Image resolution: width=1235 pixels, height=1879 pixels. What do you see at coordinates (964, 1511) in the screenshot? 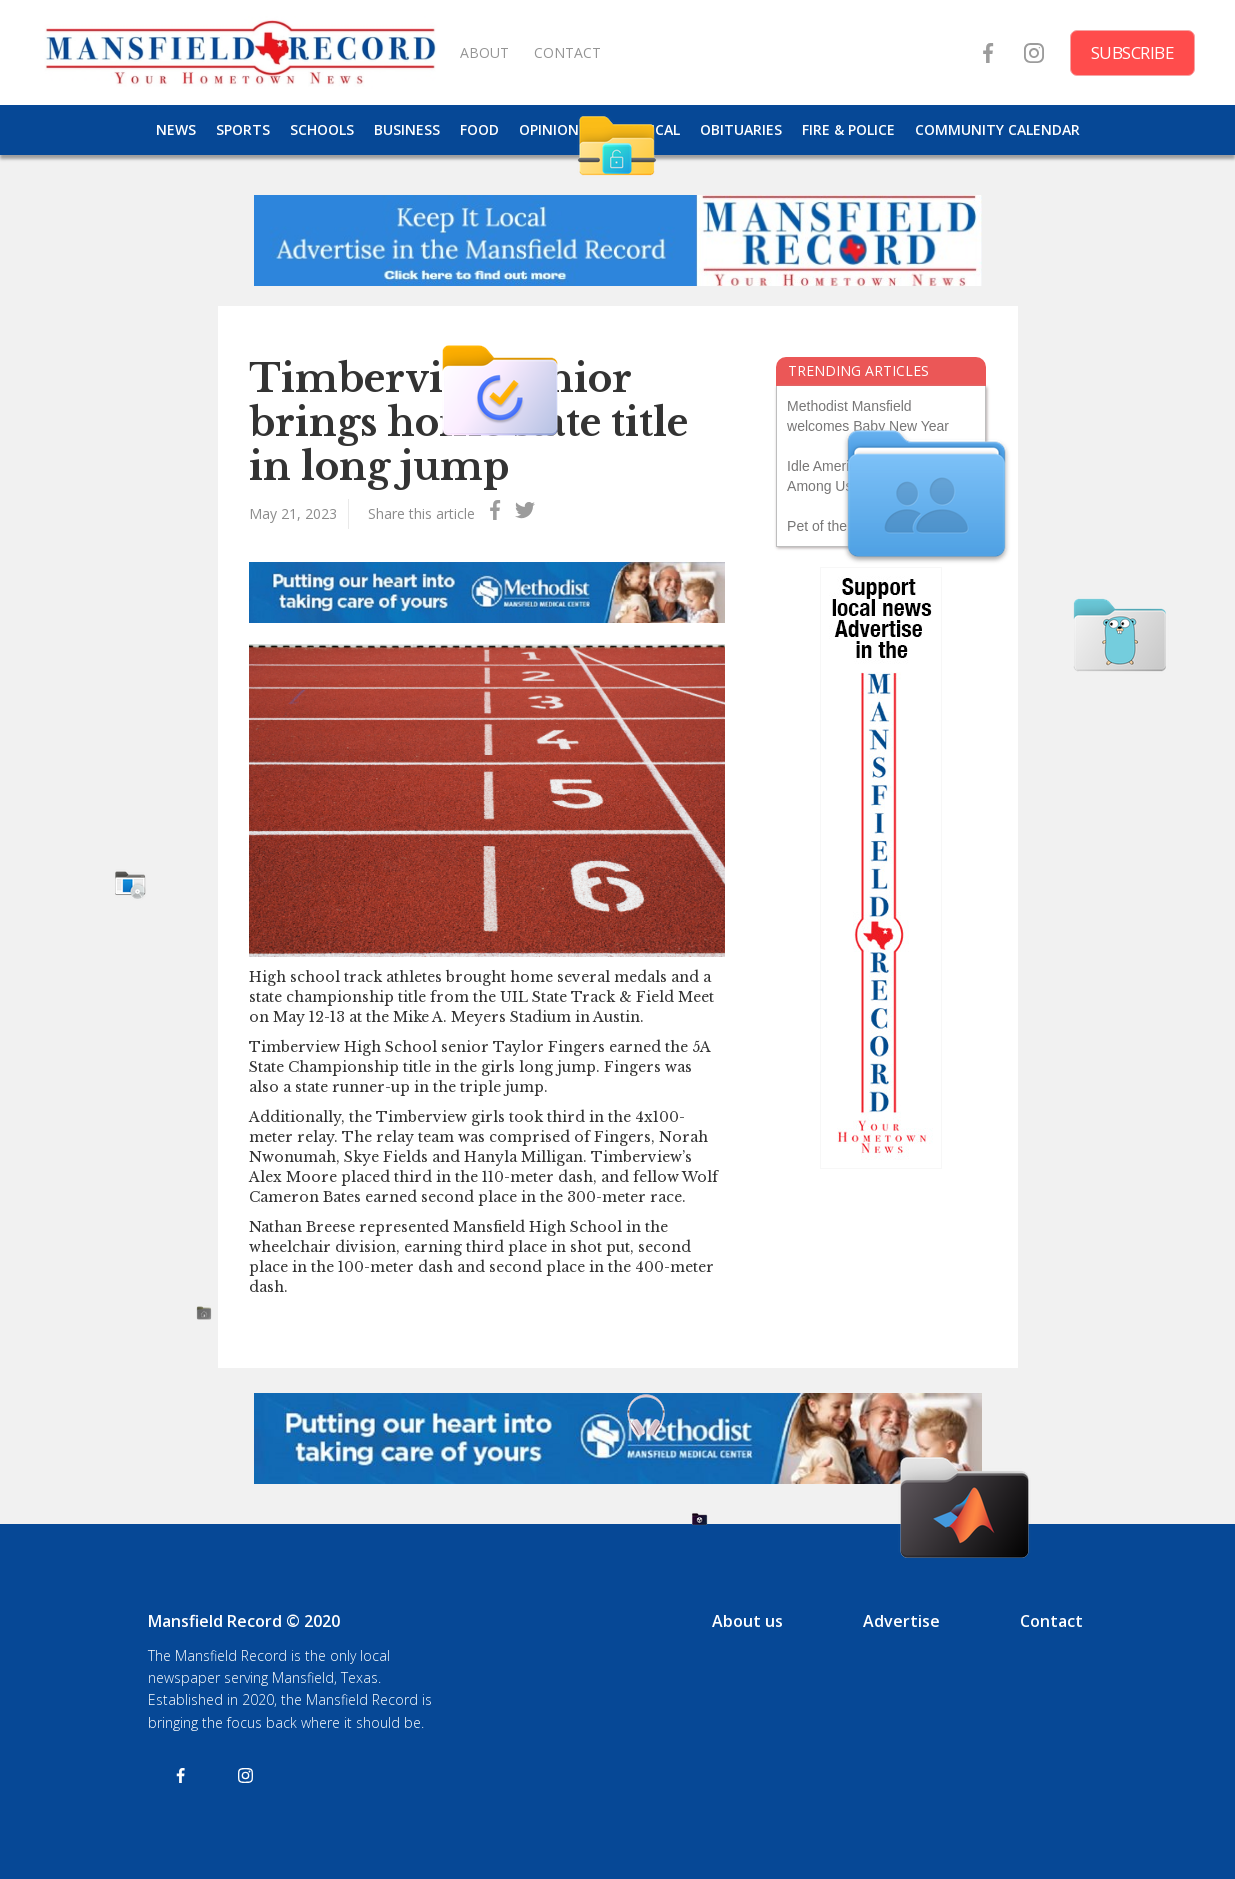
I see `open matlab project files folder` at bounding box center [964, 1511].